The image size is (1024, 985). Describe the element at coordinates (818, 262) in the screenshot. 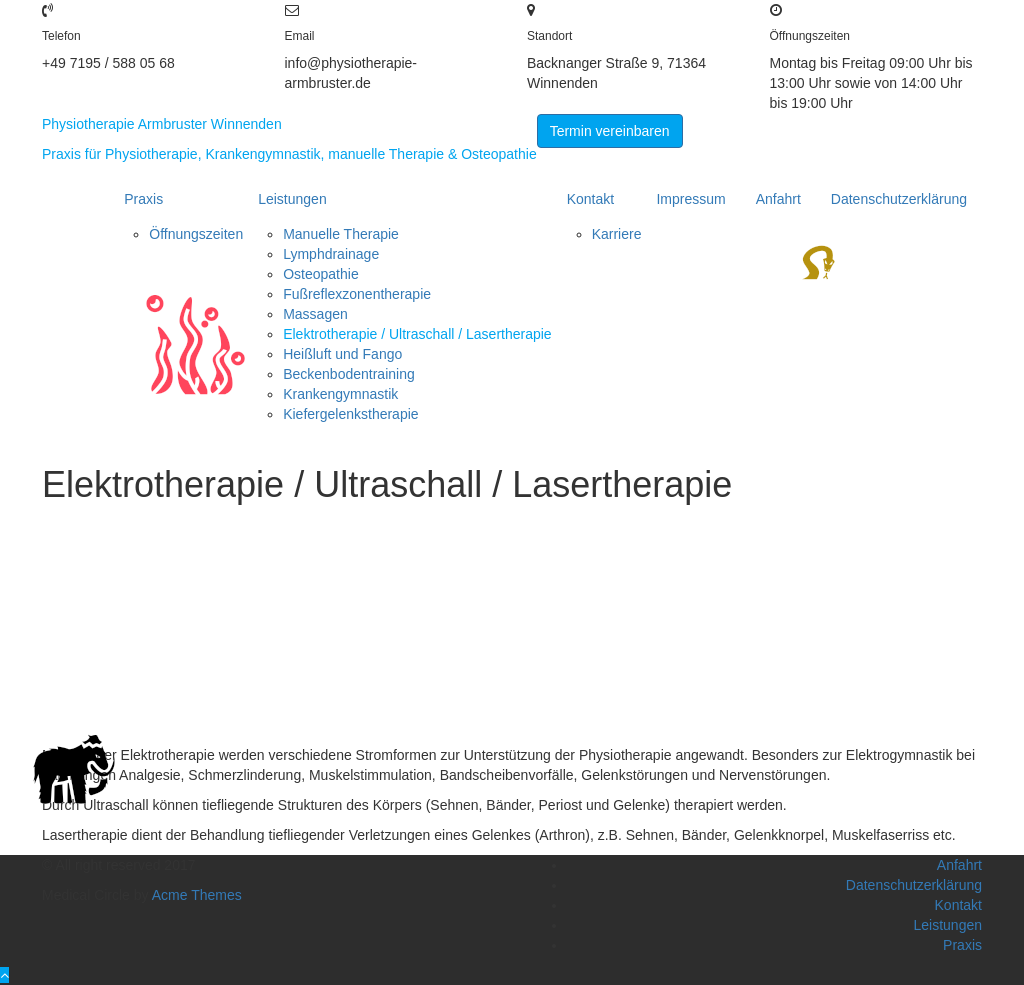

I see `snake or reptile character in a game` at that location.